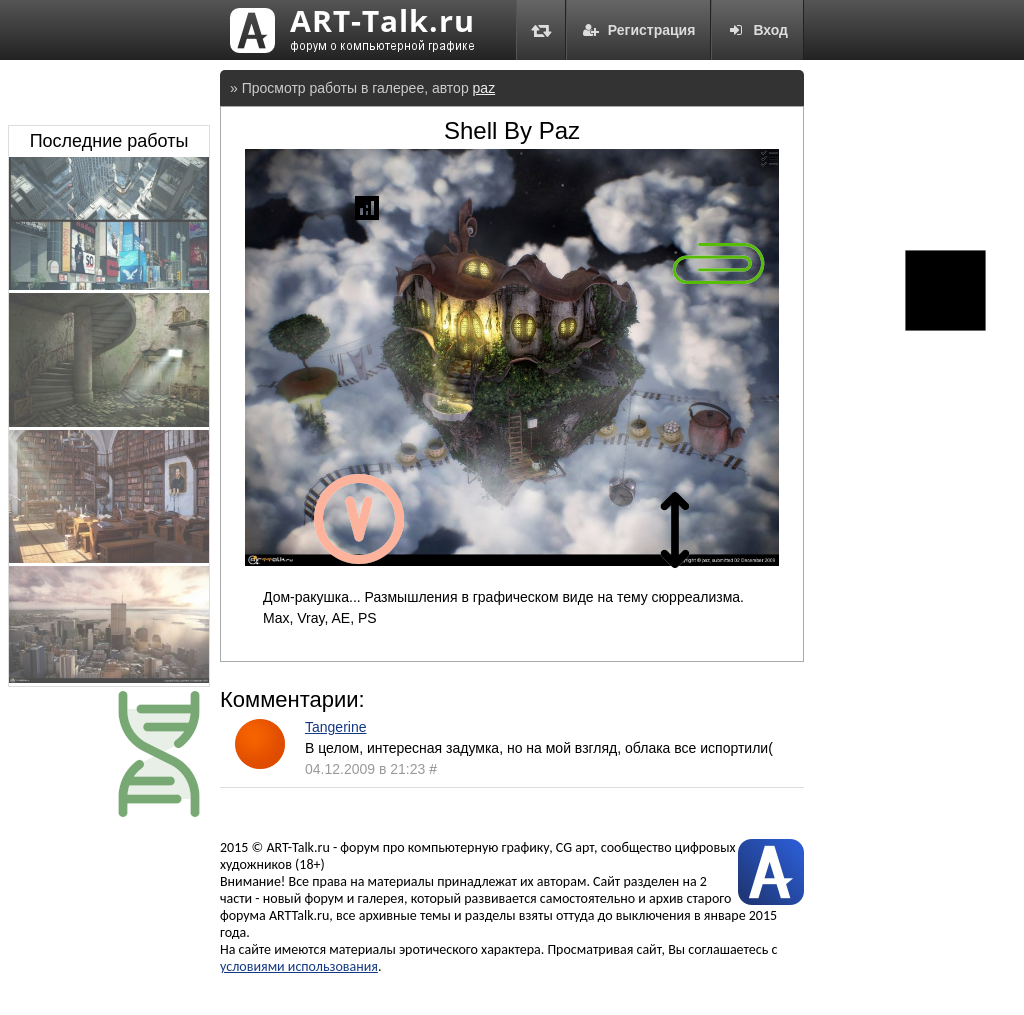 The width and height of the screenshot is (1024, 1015). What do you see at coordinates (718, 263) in the screenshot?
I see `attach a file to your message` at bounding box center [718, 263].